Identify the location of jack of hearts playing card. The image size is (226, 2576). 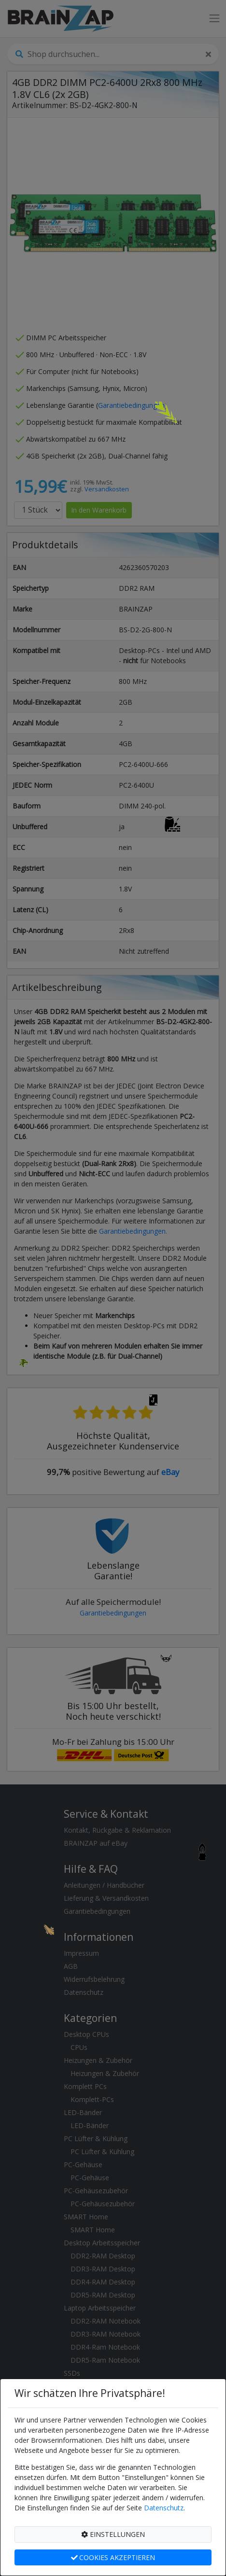
(153, 1400).